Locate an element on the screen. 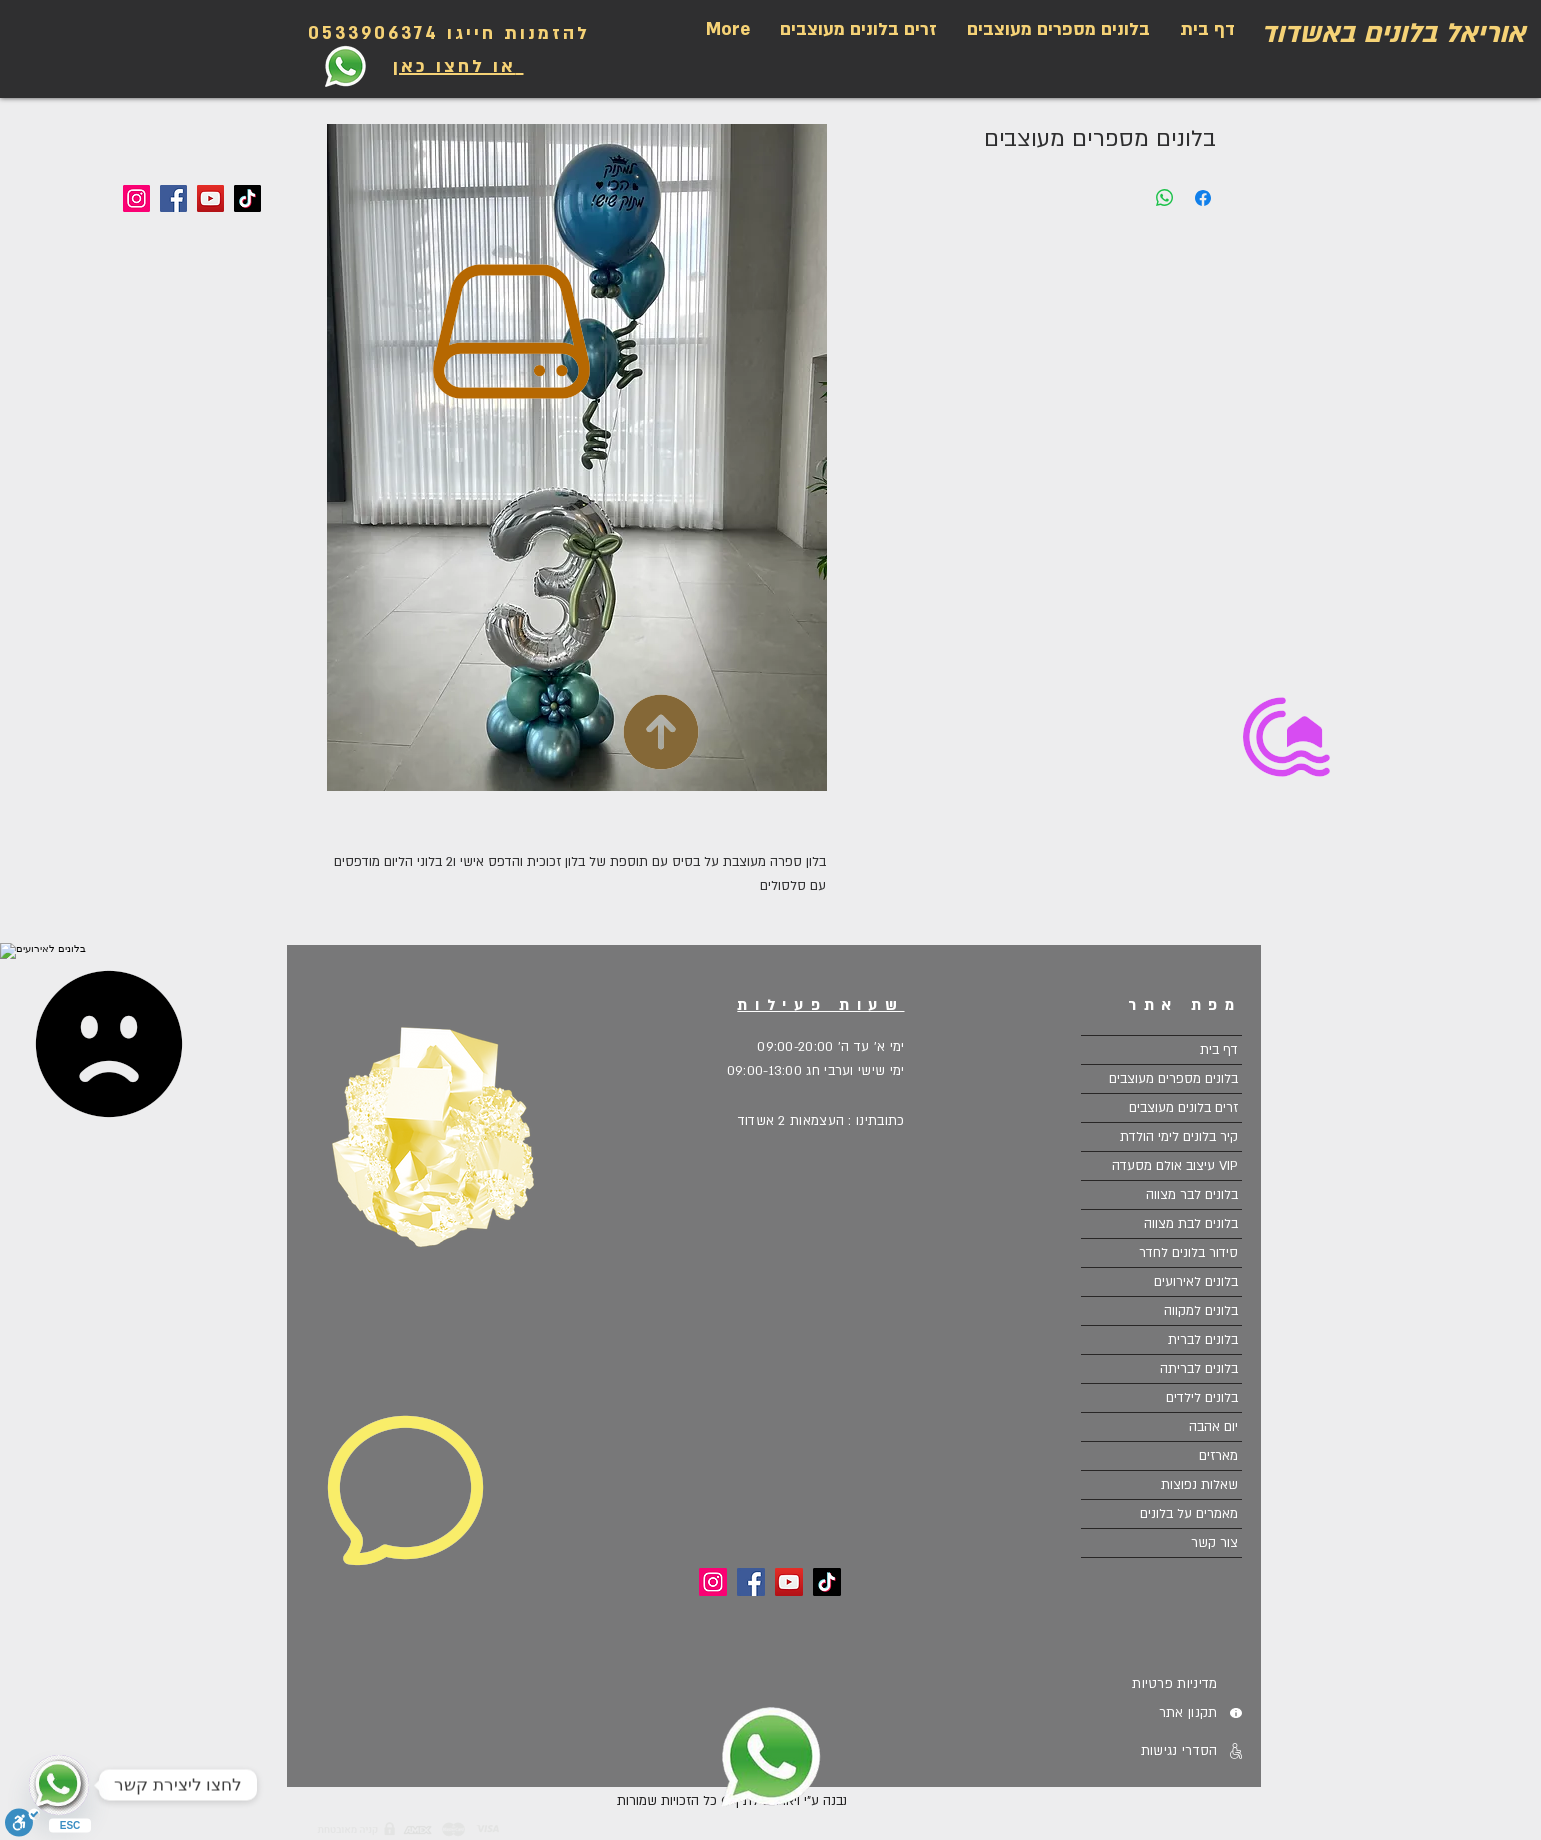  access server settings or management is located at coordinates (511, 331).